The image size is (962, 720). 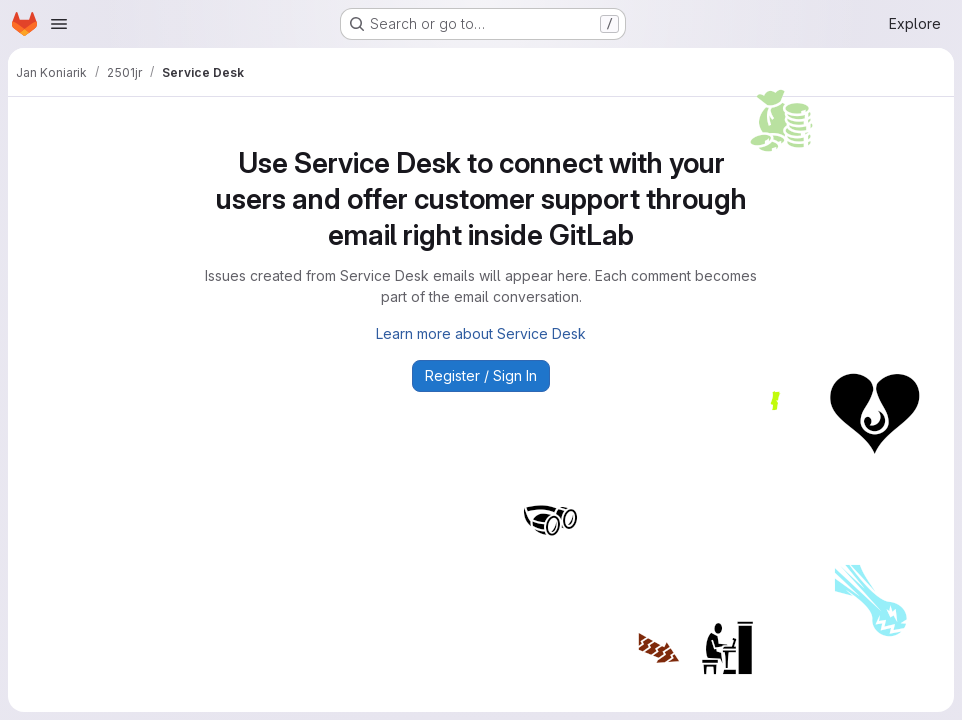 I want to click on select portugal as your country or region, so click(x=775, y=400).